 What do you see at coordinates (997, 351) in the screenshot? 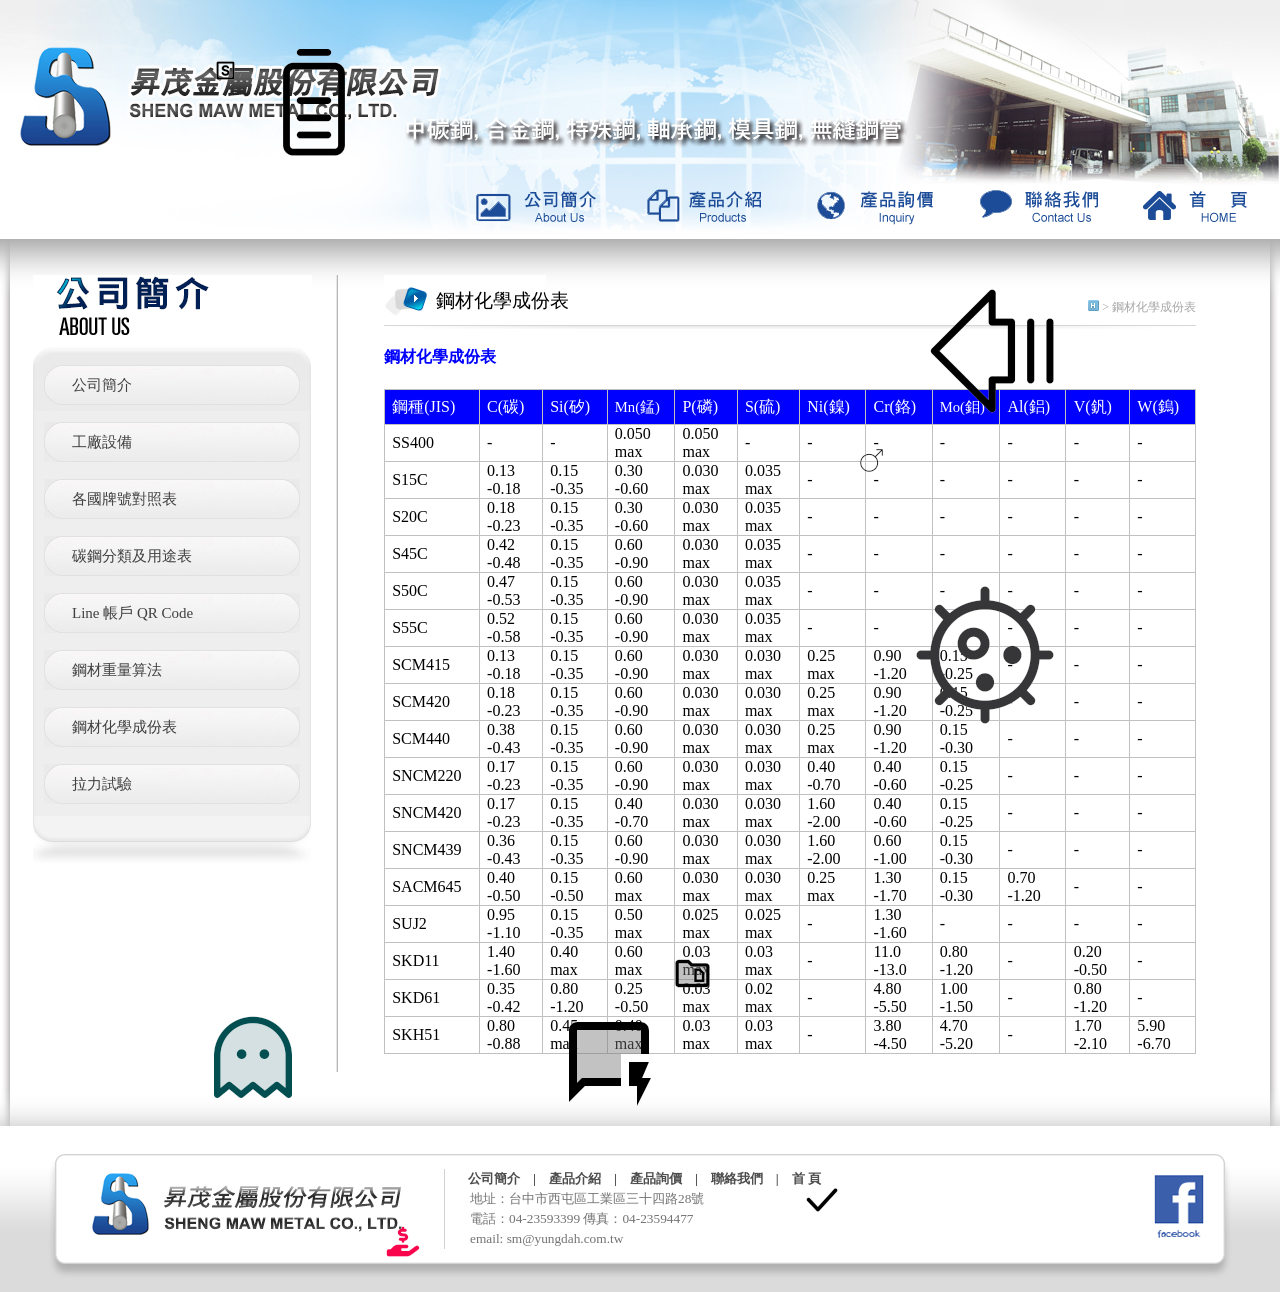
I see `go back multiple steps` at bounding box center [997, 351].